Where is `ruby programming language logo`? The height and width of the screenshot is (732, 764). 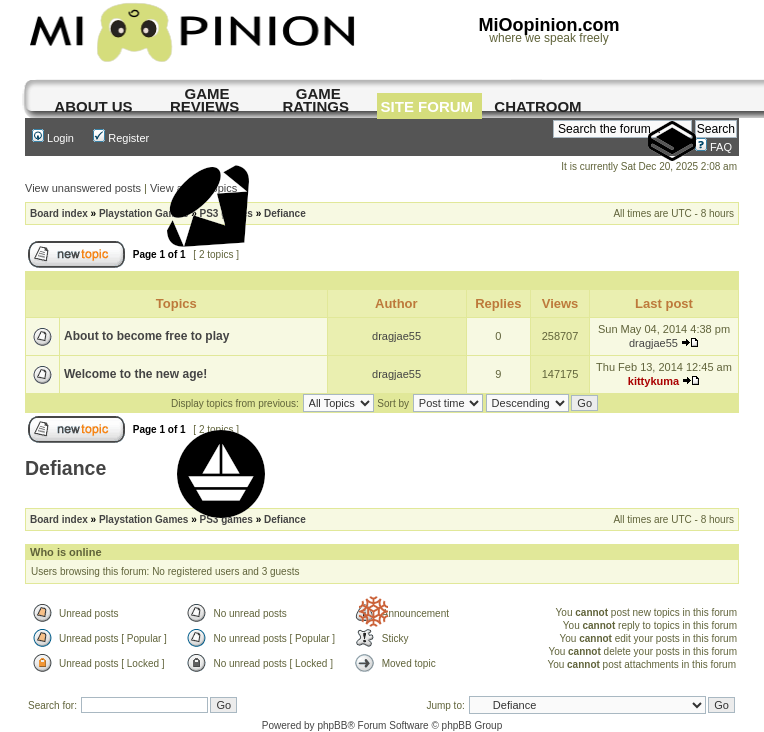
ruby programming language logo is located at coordinates (208, 206).